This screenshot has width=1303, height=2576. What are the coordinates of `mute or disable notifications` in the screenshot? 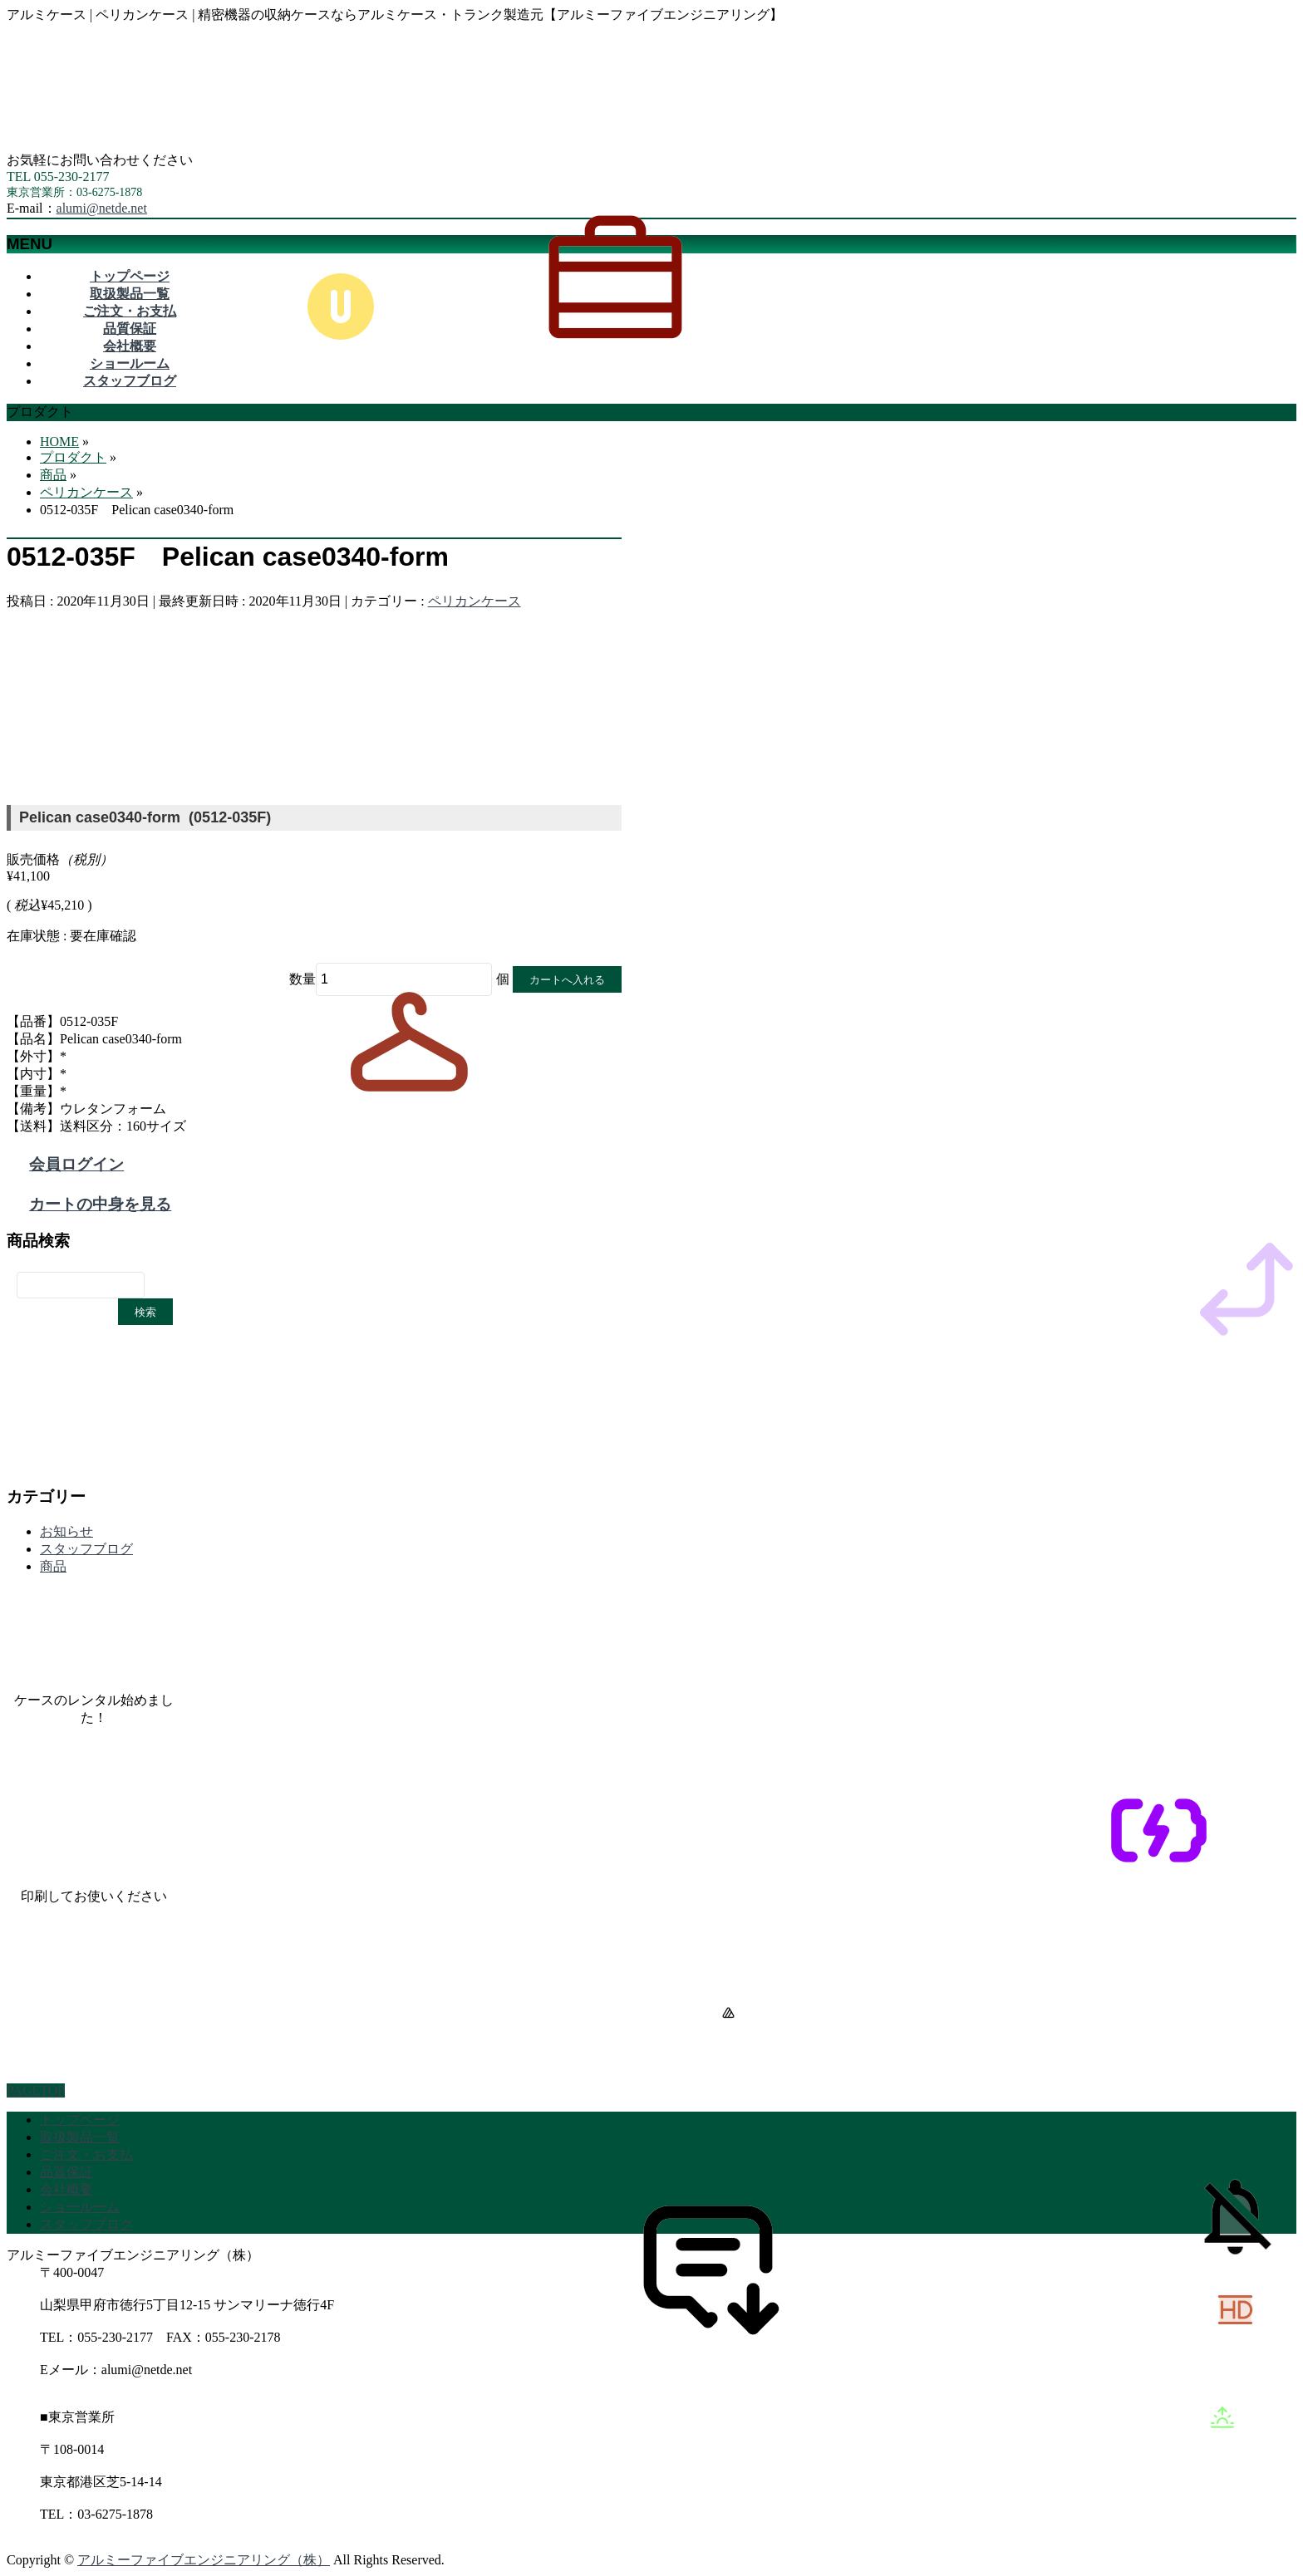 It's located at (1235, 2215).